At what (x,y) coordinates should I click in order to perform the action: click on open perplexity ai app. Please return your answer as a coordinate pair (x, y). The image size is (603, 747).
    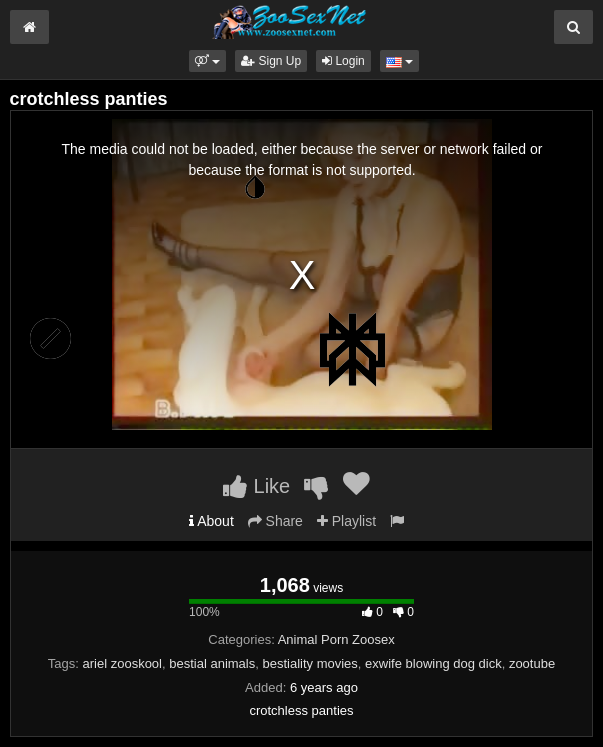
    Looking at the image, I should click on (352, 349).